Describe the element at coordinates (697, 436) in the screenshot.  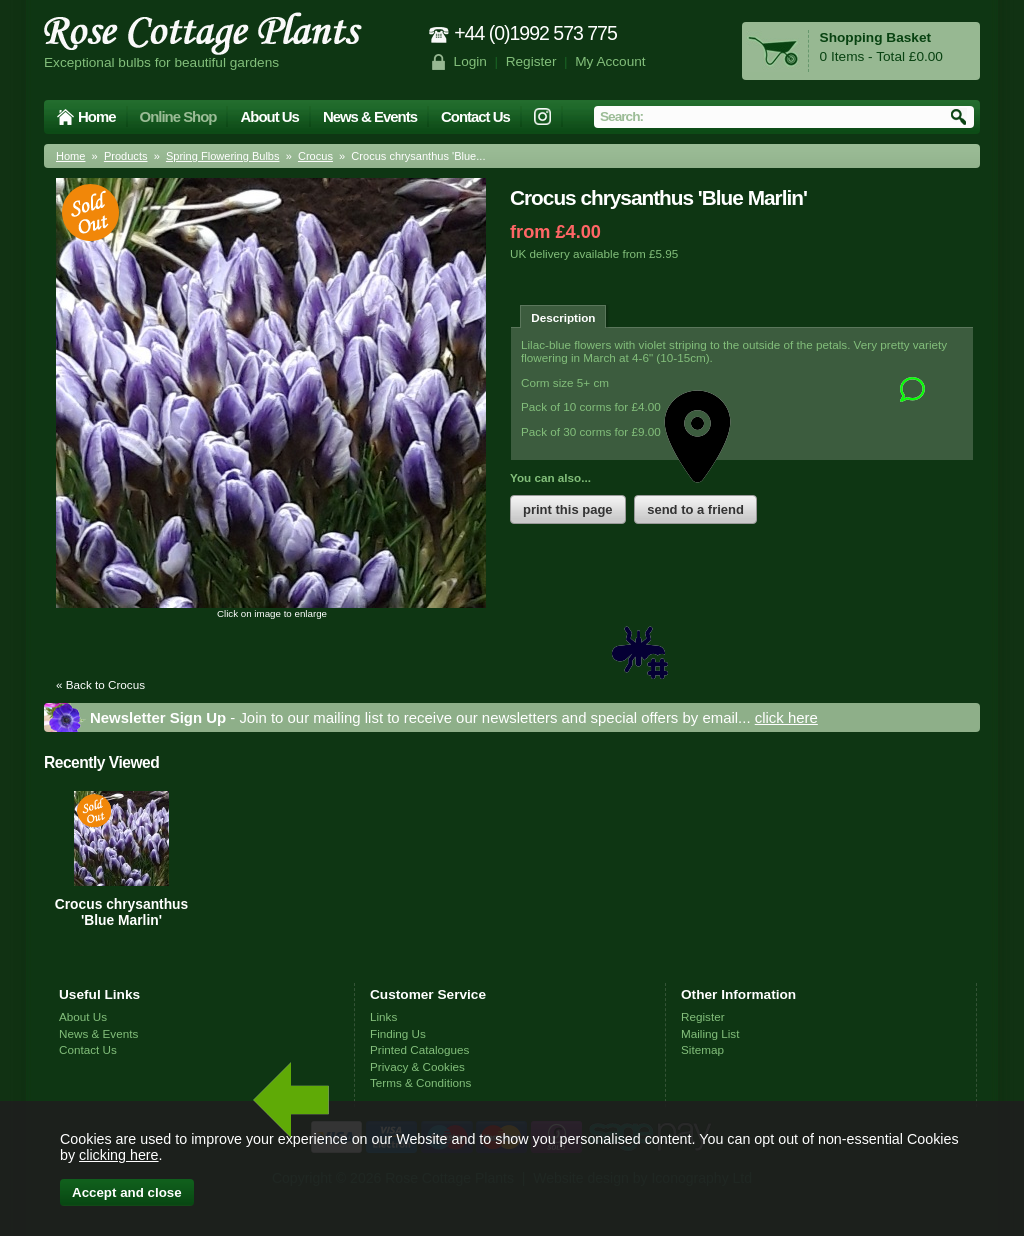
I see `view current location on map` at that location.